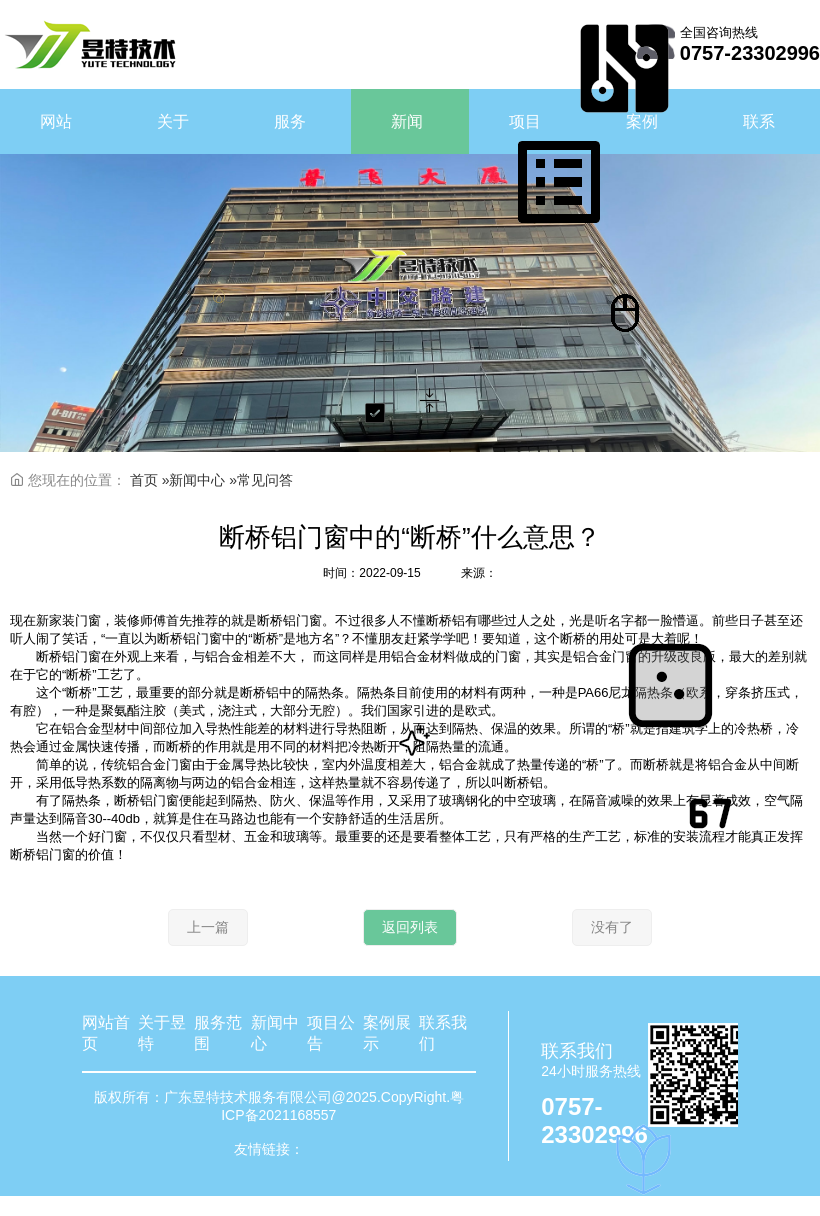 This screenshot has height=1216, width=820. Describe the element at coordinates (559, 182) in the screenshot. I see `view list details or summary` at that location.